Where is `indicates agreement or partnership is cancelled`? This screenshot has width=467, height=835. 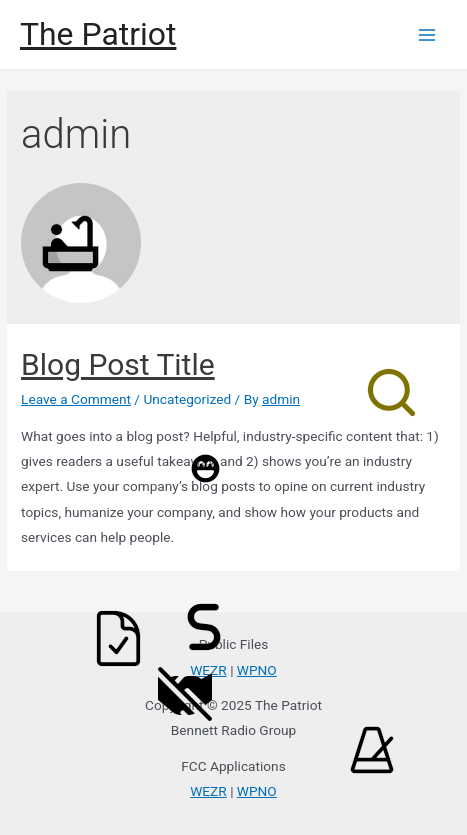 indicates agreement or partnership is cancelled is located at coordinates (185, 694).